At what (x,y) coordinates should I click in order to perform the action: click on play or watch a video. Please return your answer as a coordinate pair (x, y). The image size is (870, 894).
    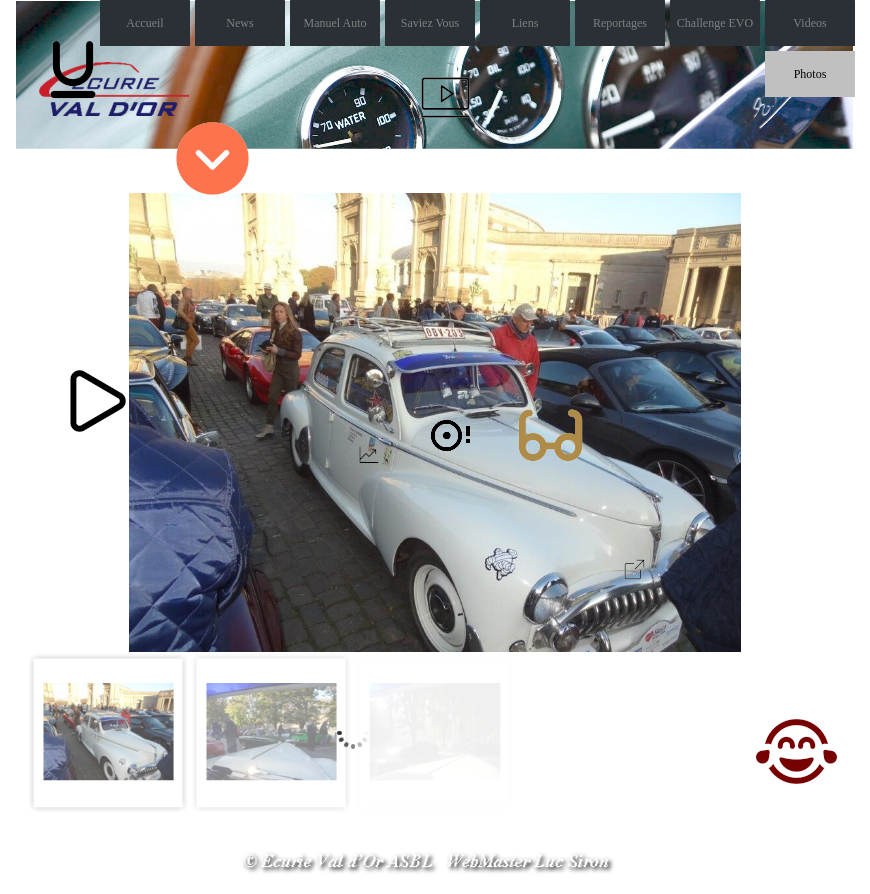
    Looking at the image, I should click on (445, 97).